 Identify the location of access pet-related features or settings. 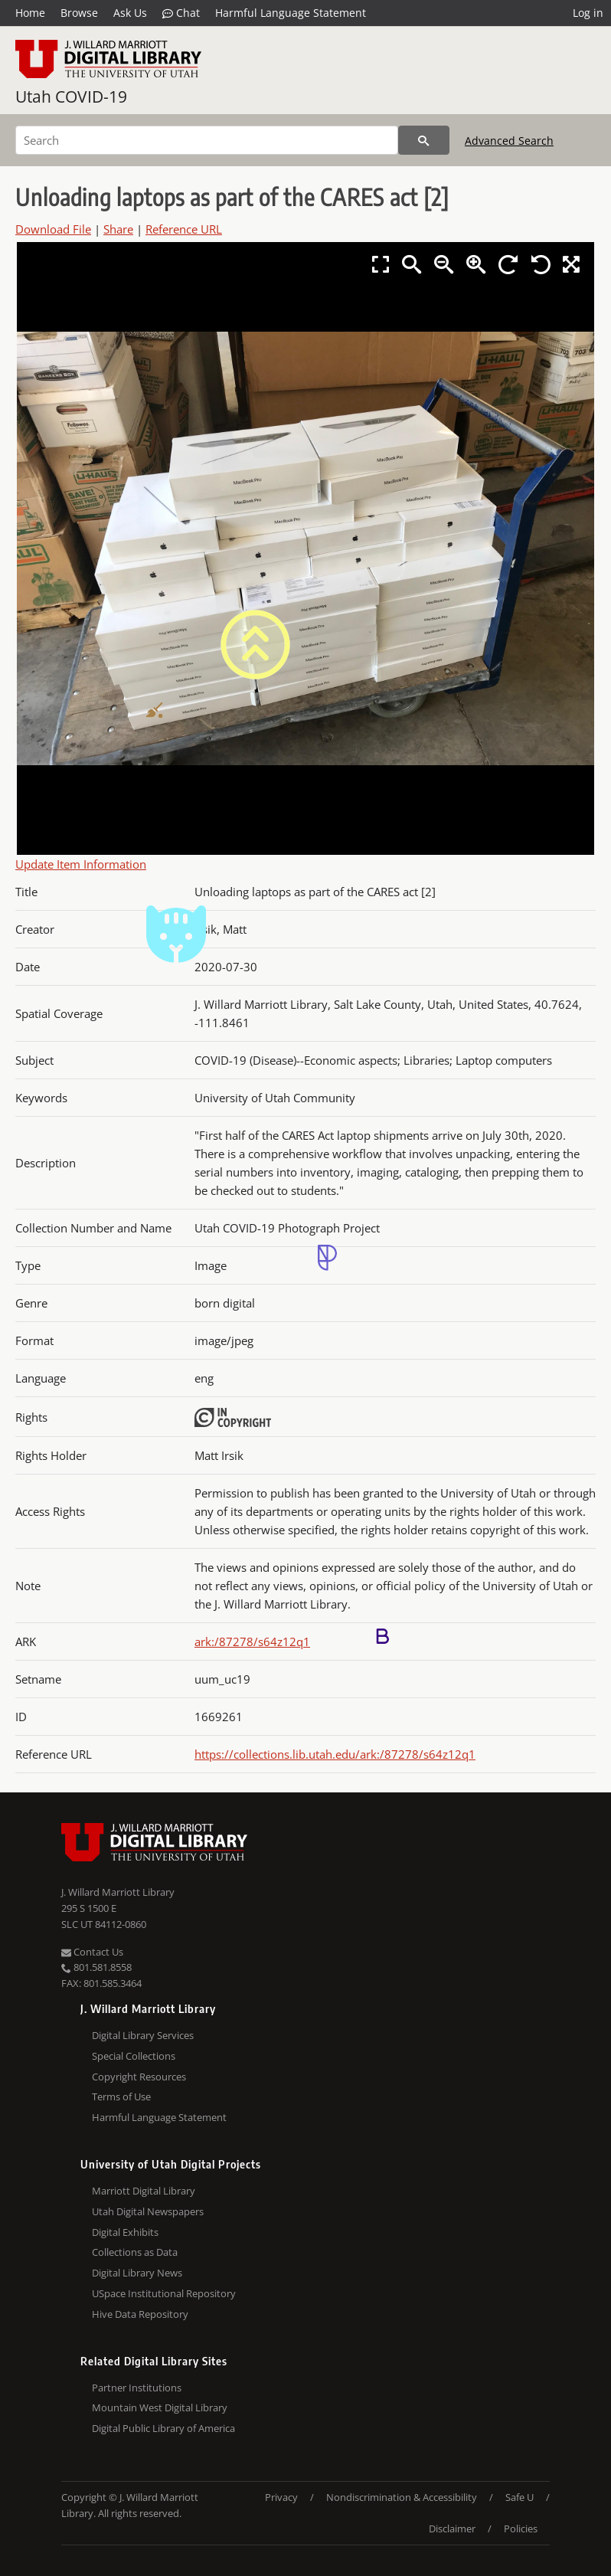
(176, 933).